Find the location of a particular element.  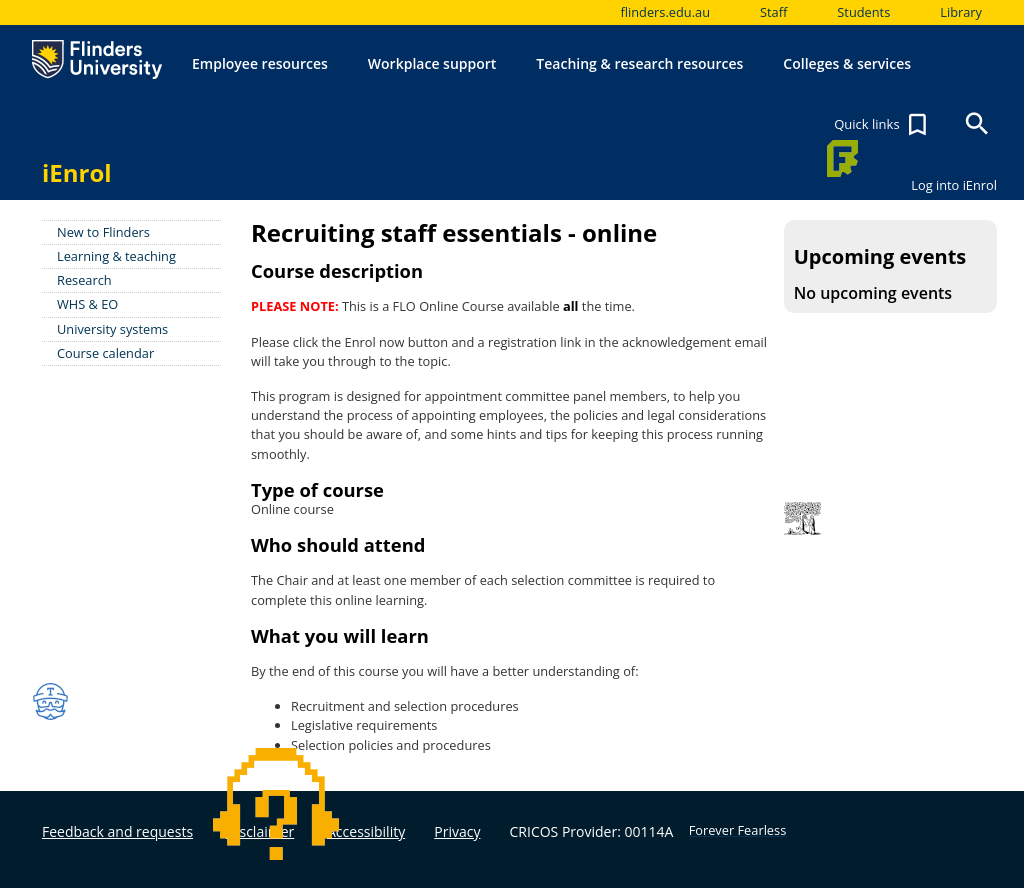

open the 1001tracklists app or website is located at coordinates (276, 804).